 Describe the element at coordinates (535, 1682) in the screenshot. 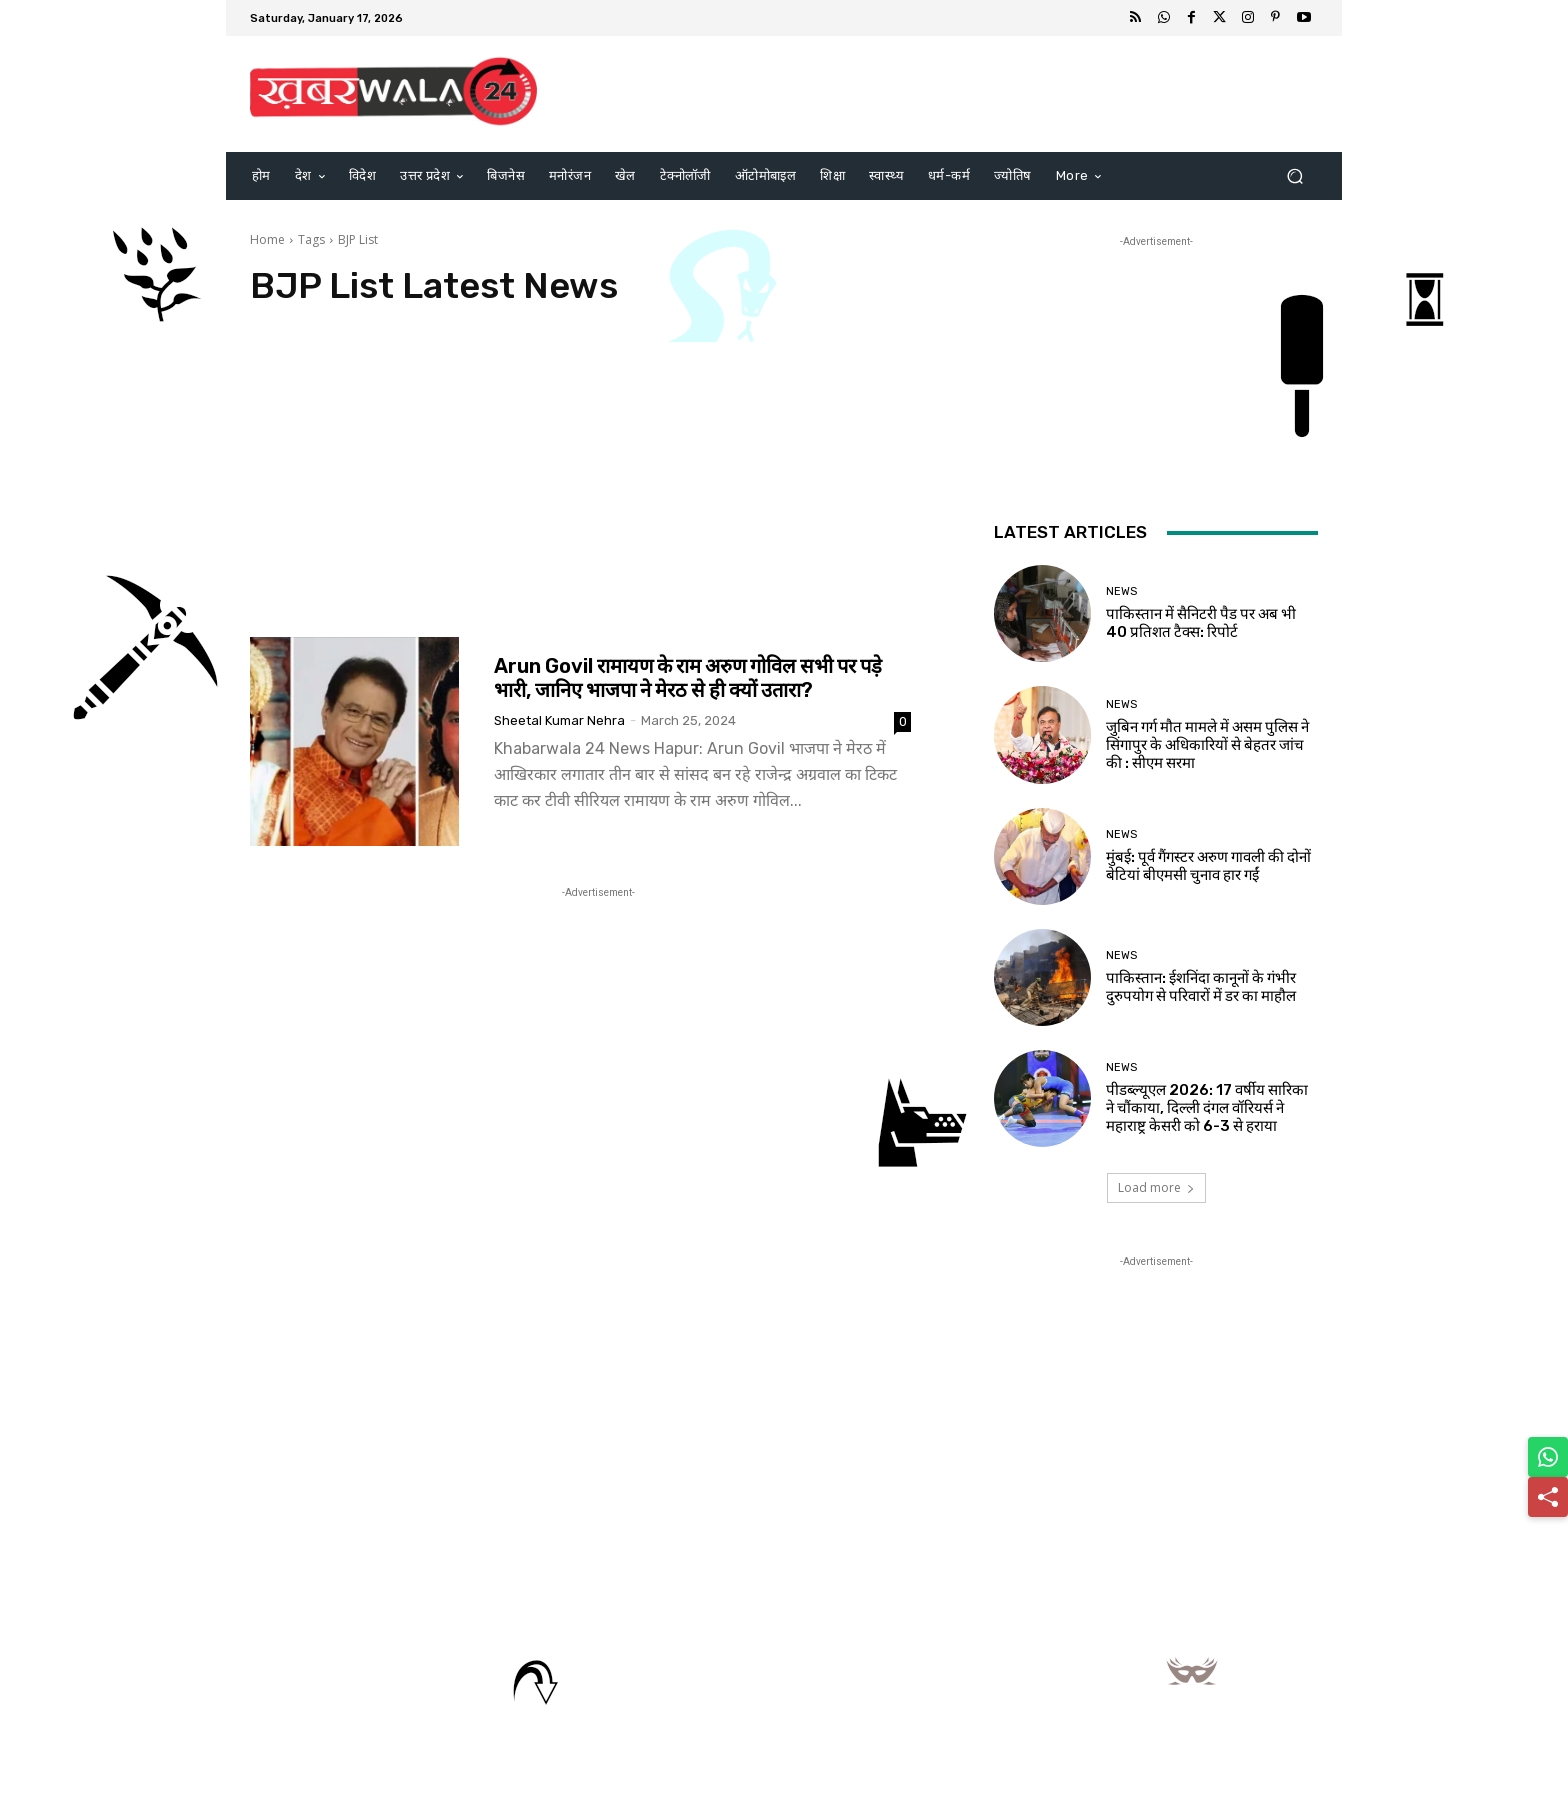

I see `undo or revert last action` at that location.